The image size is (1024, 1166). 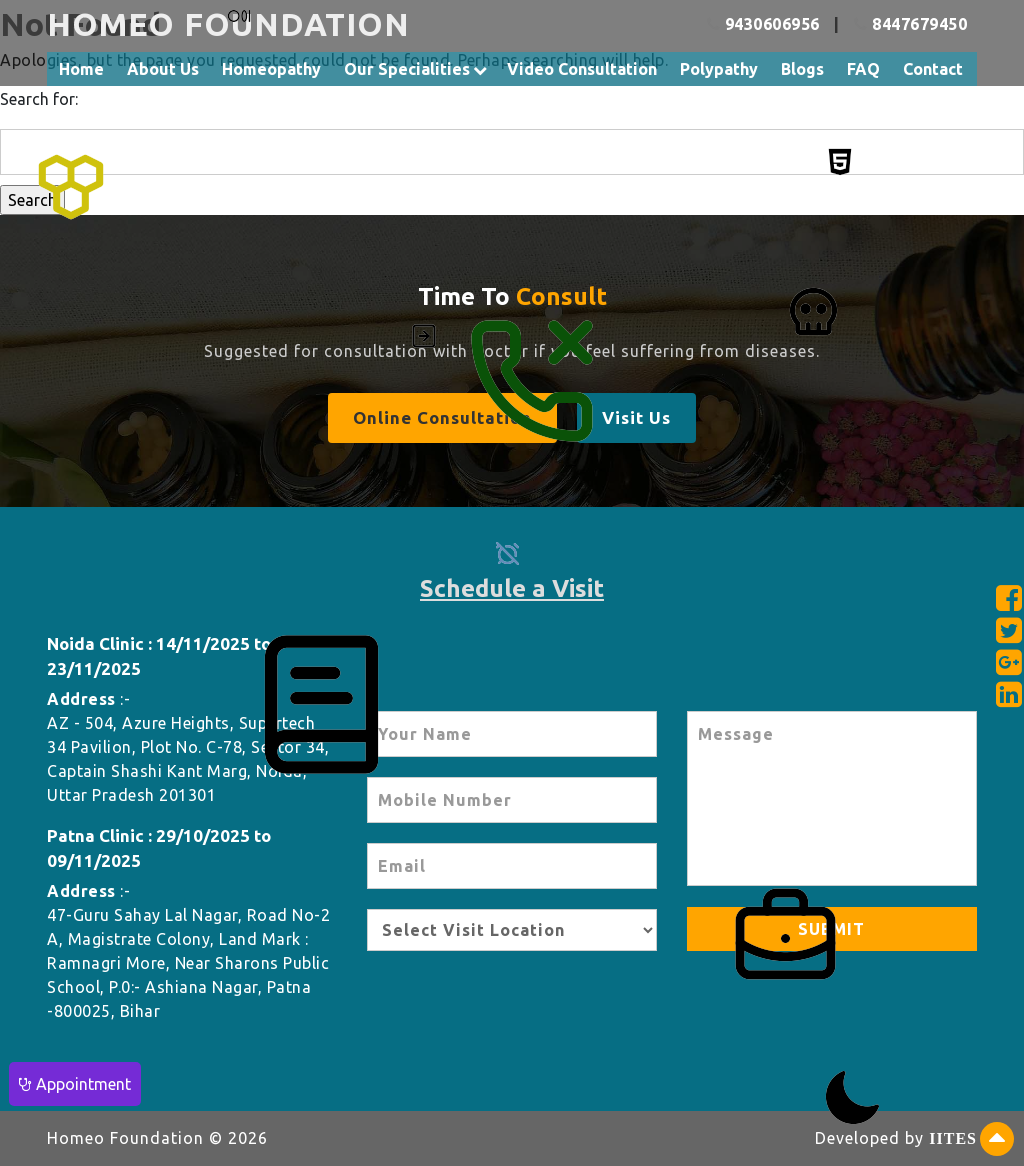 What do you see at coordinates (239, 16) in the screenshot?
I see `visit medium profile or blog` at bounding box center [239, 16].